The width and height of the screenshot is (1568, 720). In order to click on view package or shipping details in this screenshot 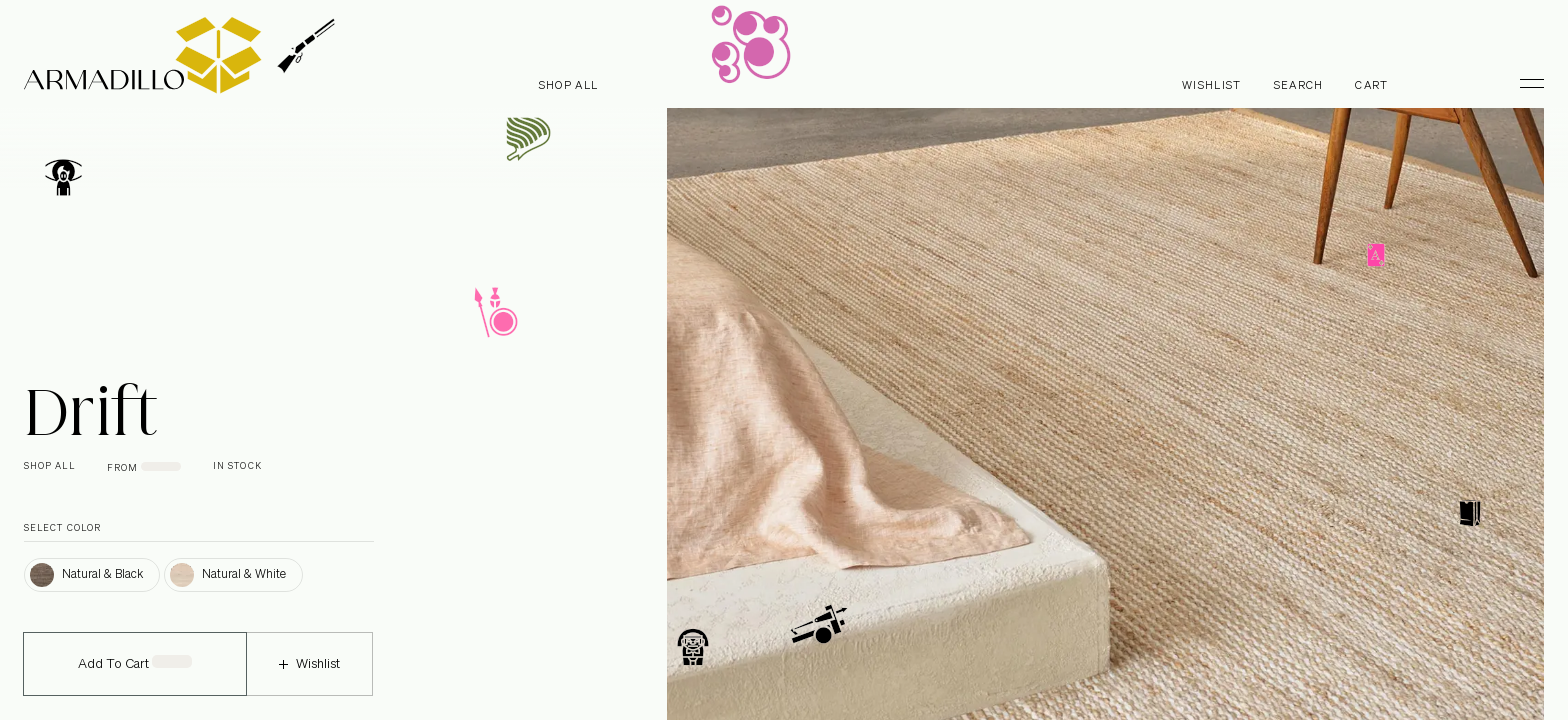, I will do `click(218, 55)`.